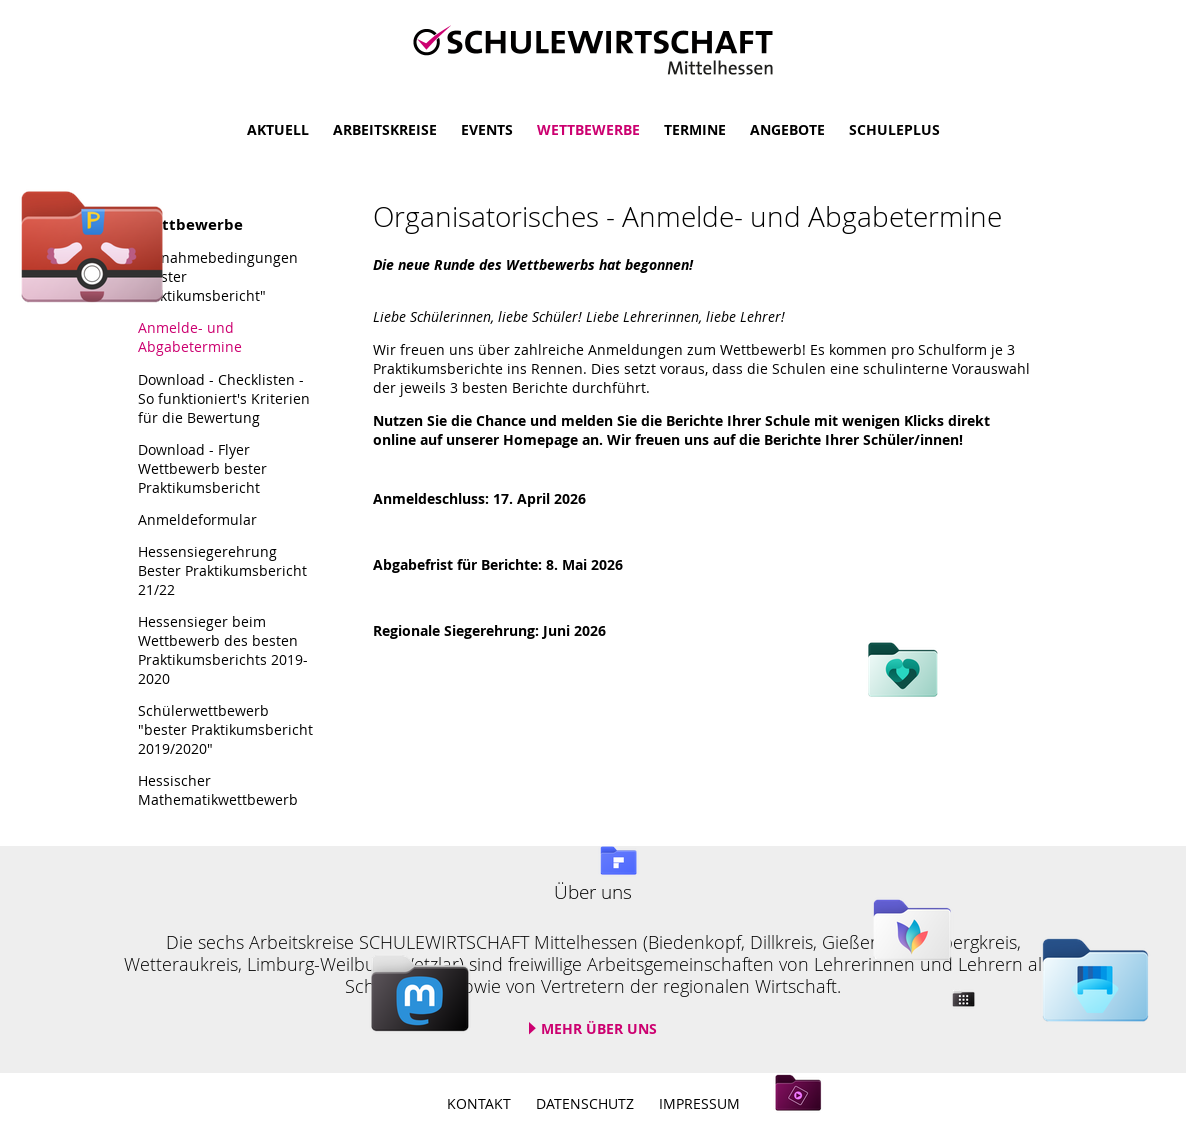  Describe the element at coordinates (618, 861) in the screenshot. I see `open wondershare pdfreader documents folder` at that location.